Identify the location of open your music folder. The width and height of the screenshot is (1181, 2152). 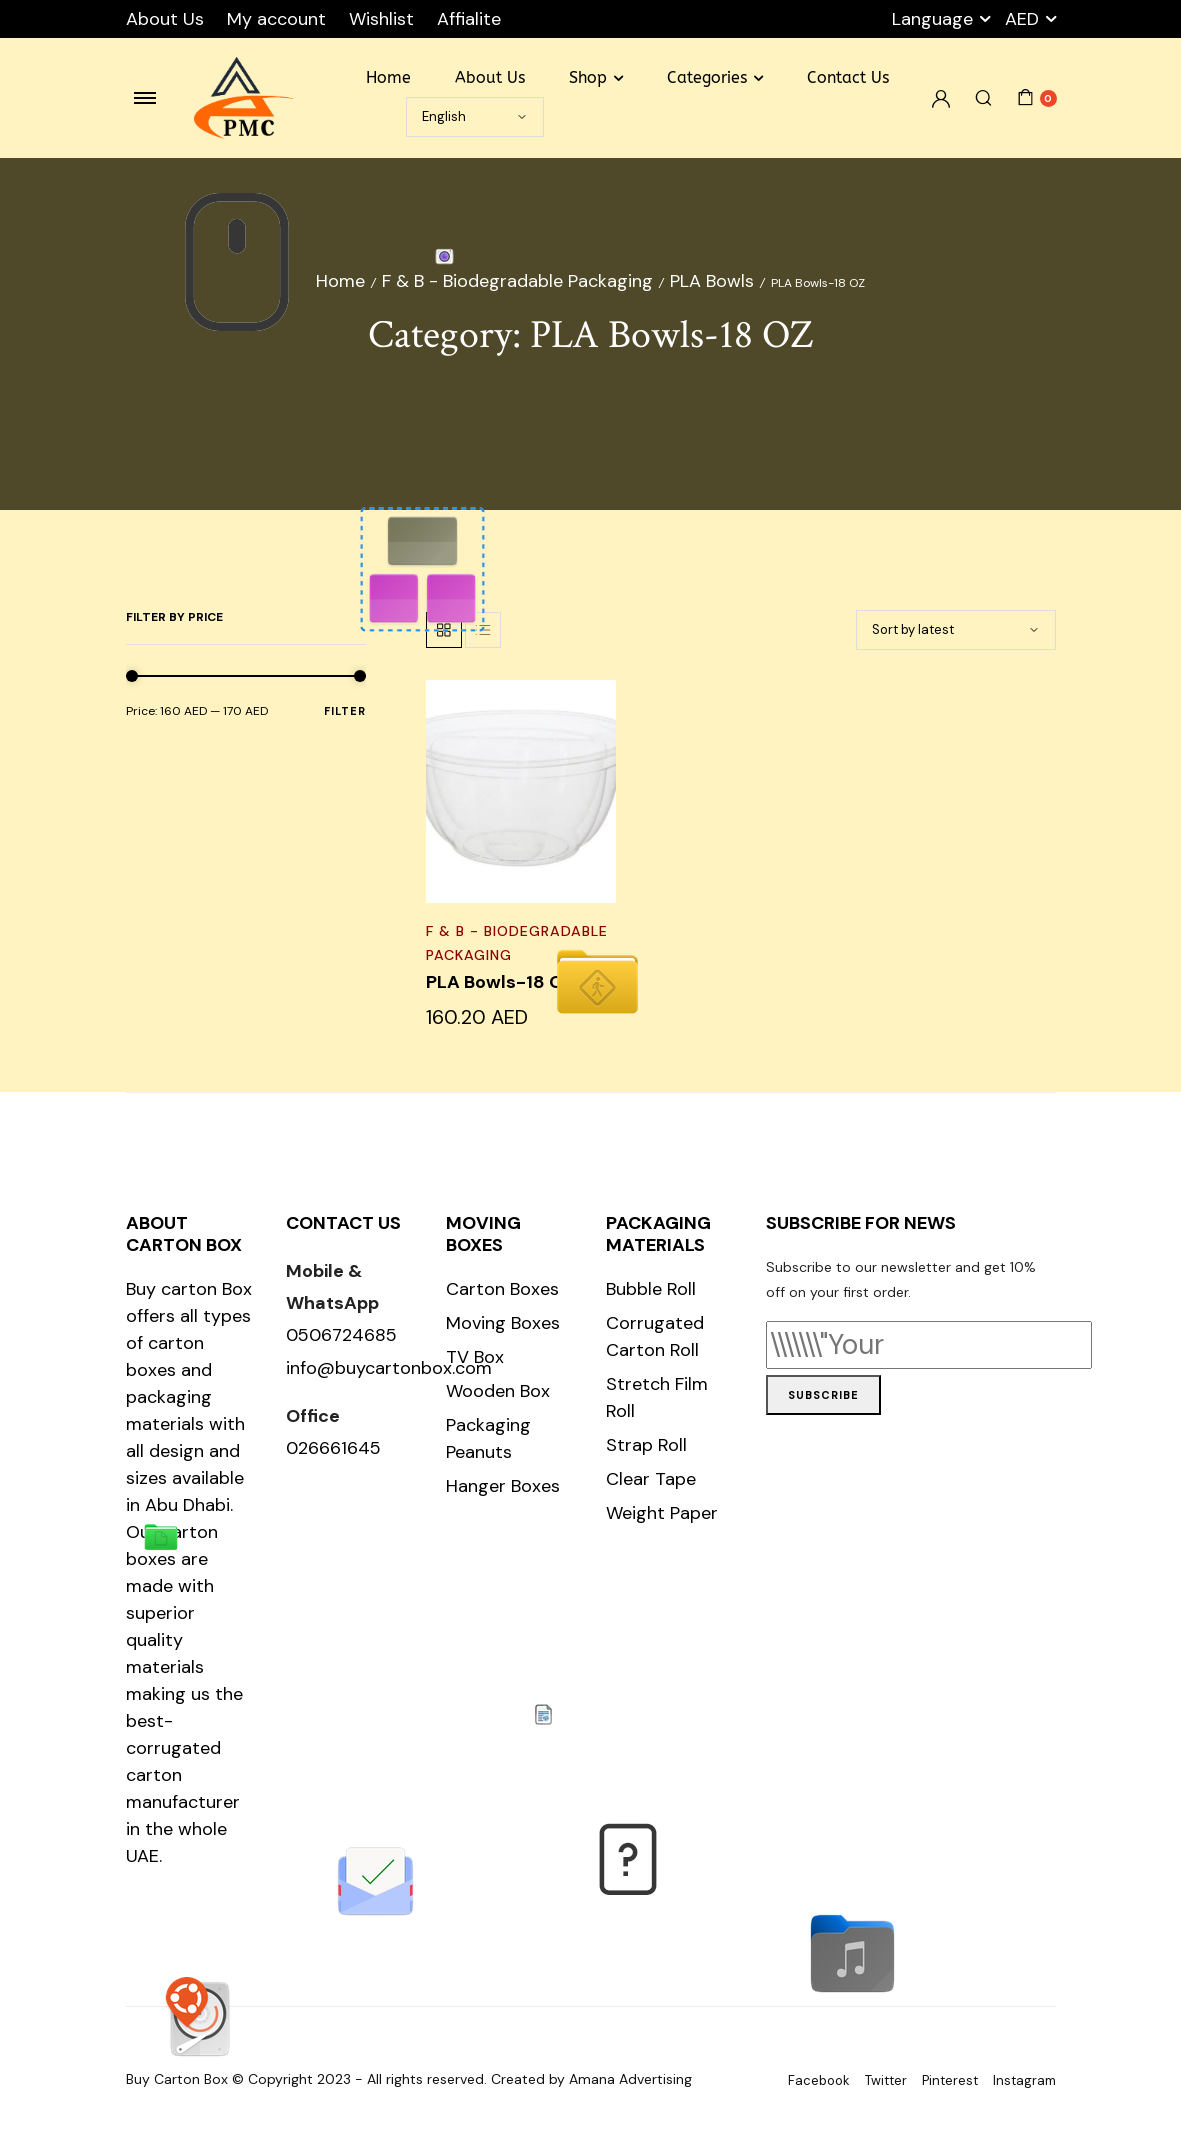
(852, 1953).